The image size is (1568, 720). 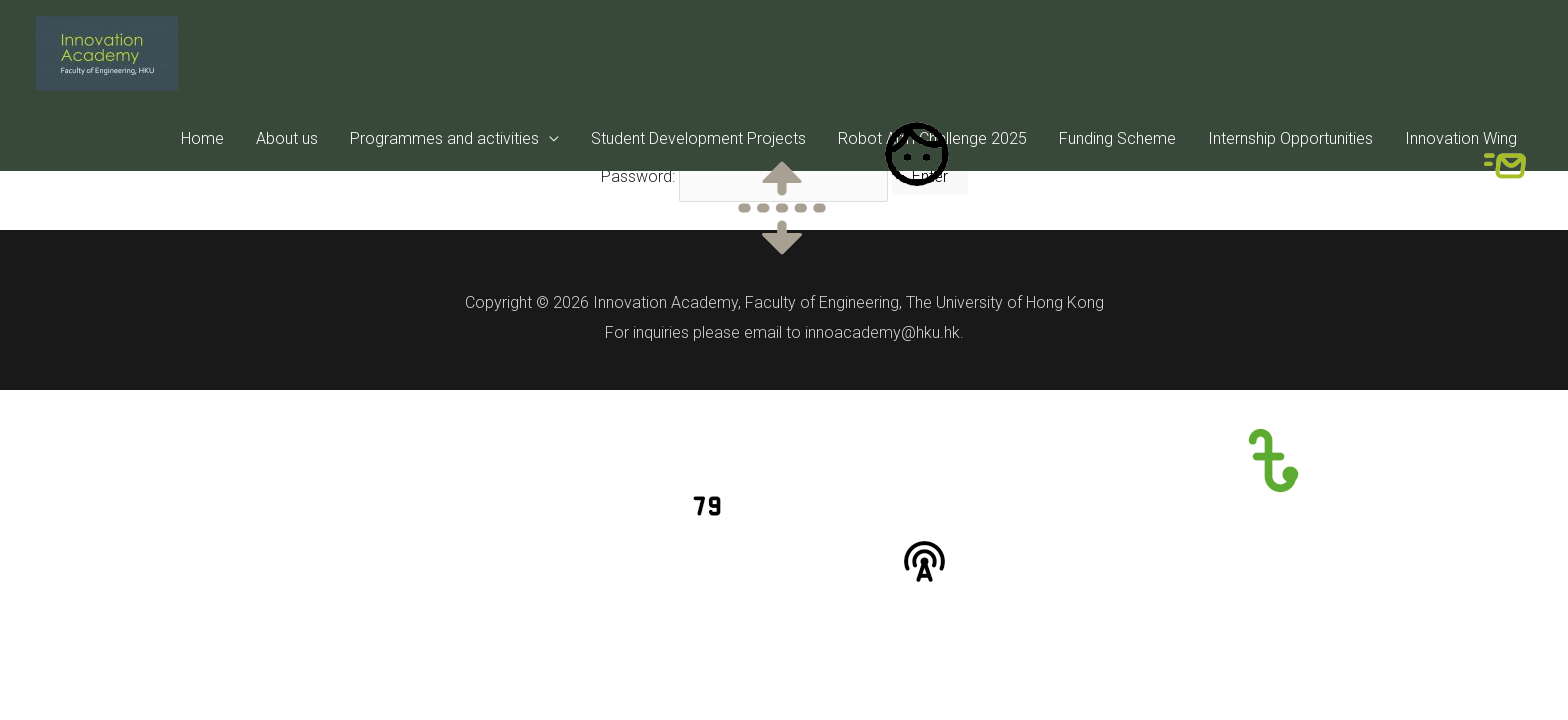 What do you see at coordinates (1505, 166) in the screenshot?
I see `send message quickly` at bounding box center [1505, 166].